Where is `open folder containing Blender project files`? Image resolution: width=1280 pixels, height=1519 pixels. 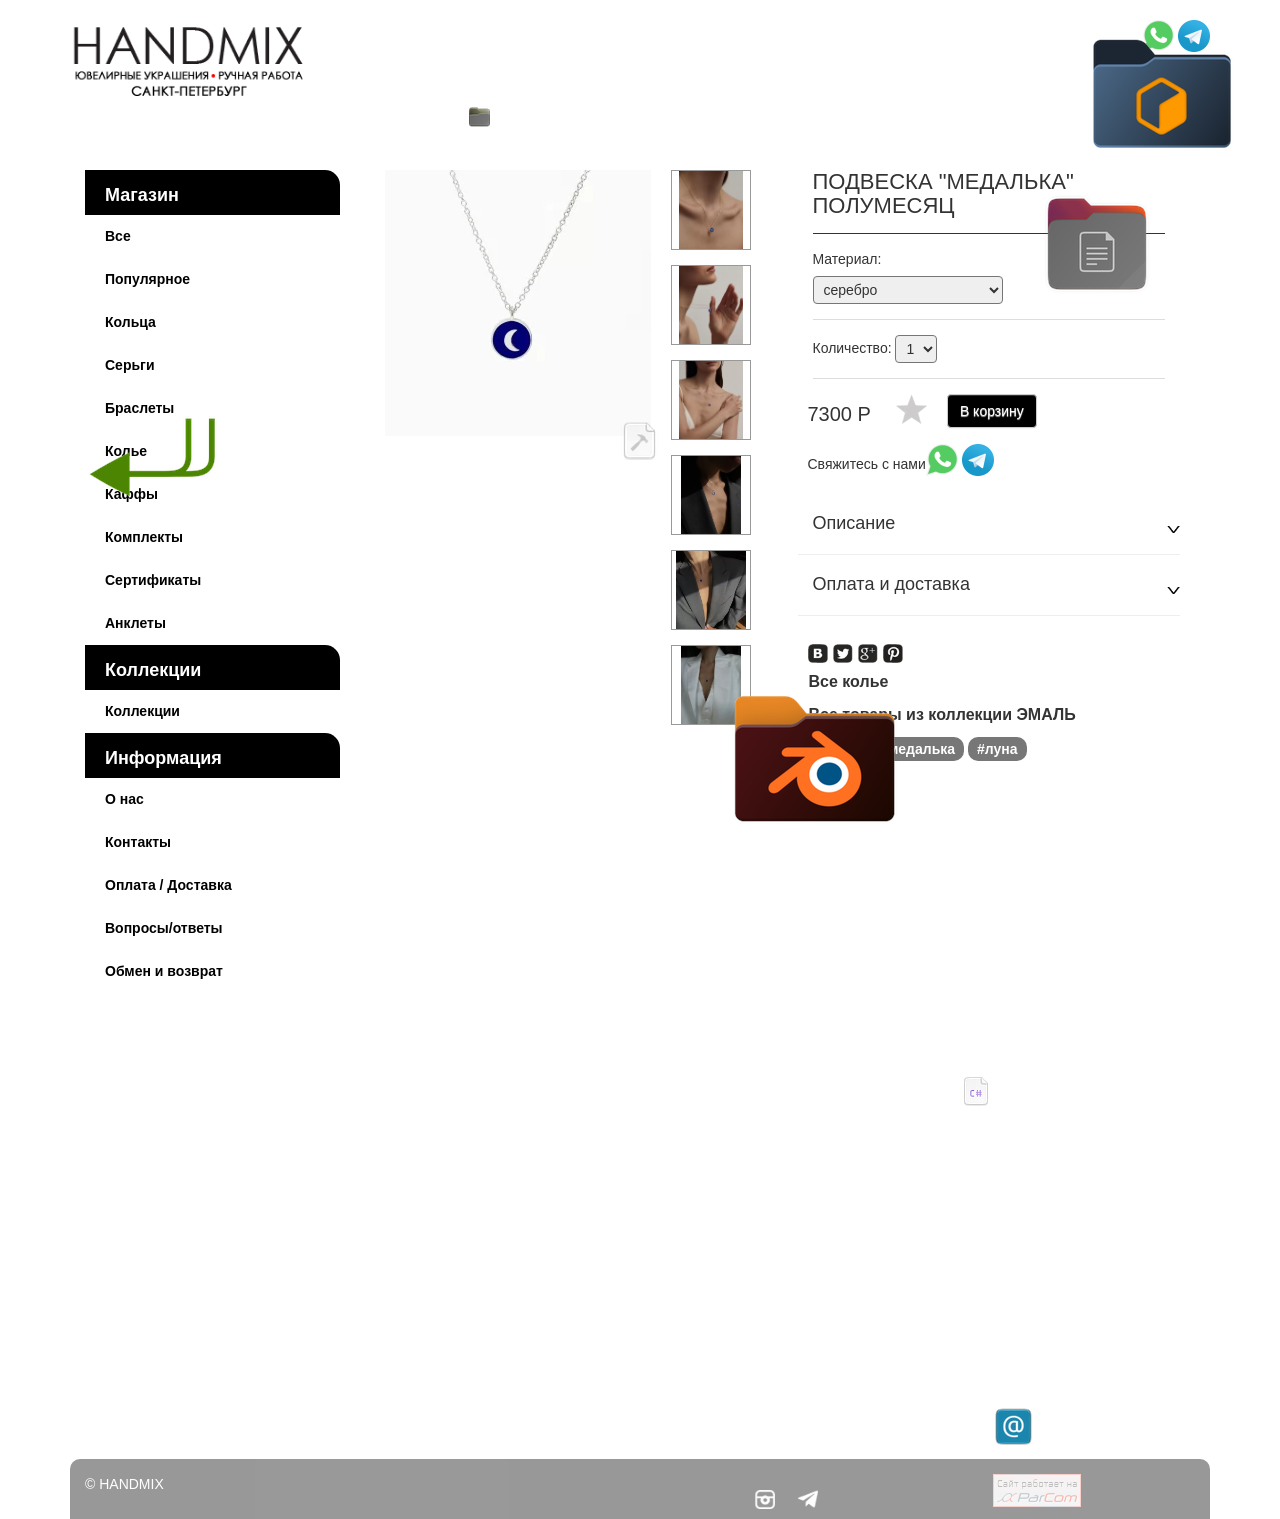
open folder containing Blender project files is located at coordinates (814, 763).